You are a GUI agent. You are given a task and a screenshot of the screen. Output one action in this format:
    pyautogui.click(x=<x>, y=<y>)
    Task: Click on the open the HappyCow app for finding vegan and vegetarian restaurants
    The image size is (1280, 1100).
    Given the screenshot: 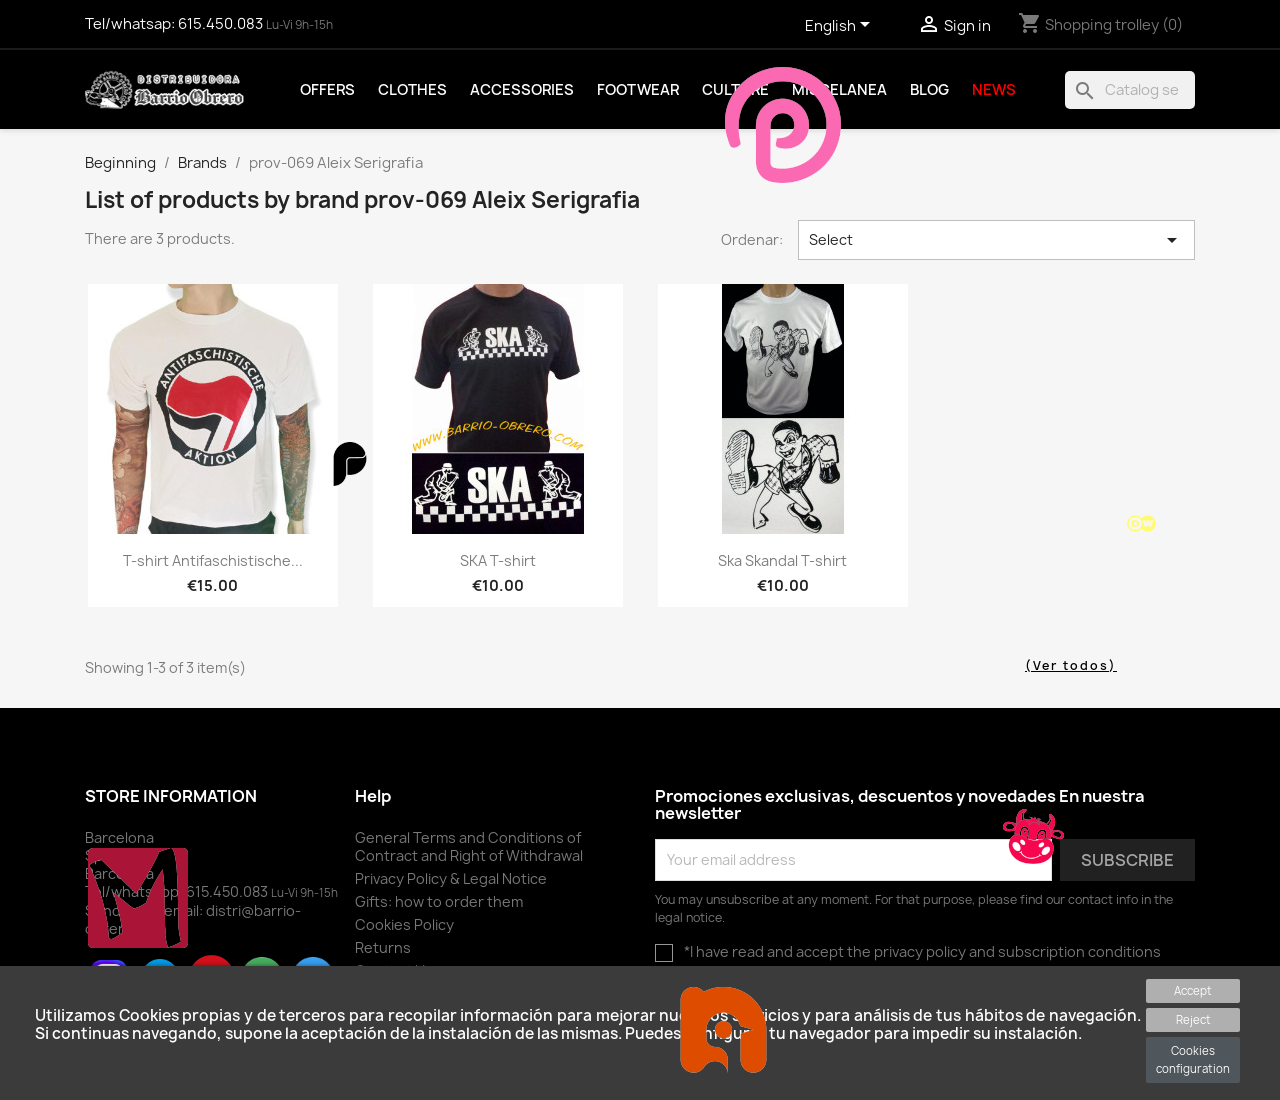 What is the action you would take?
    pyautogui.click(x=1033, y=836)
    